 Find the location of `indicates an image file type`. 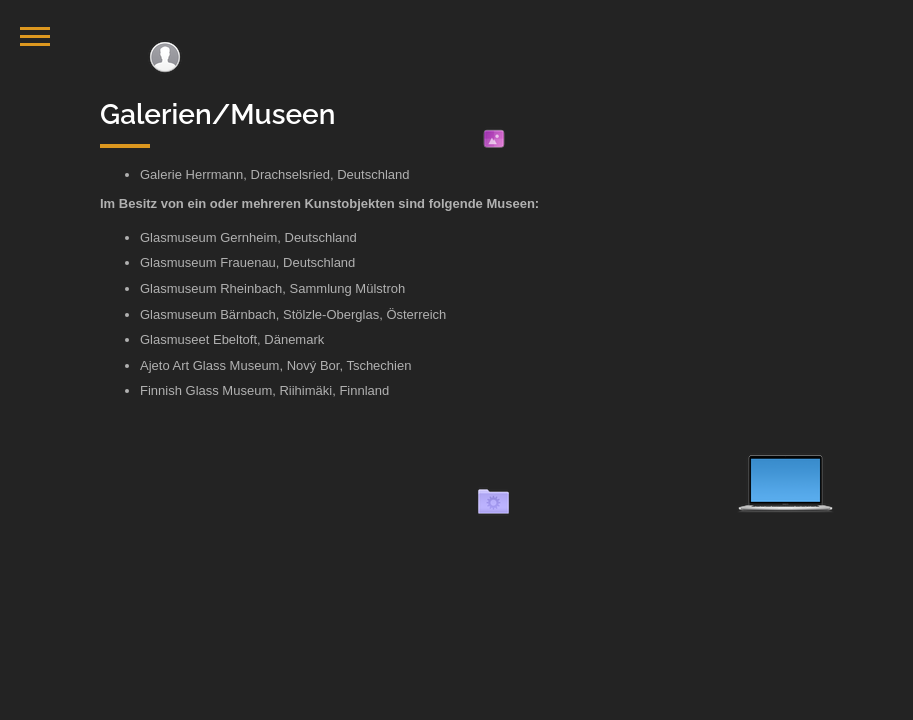

indicates an image file type is located at coordinates (494, 138).